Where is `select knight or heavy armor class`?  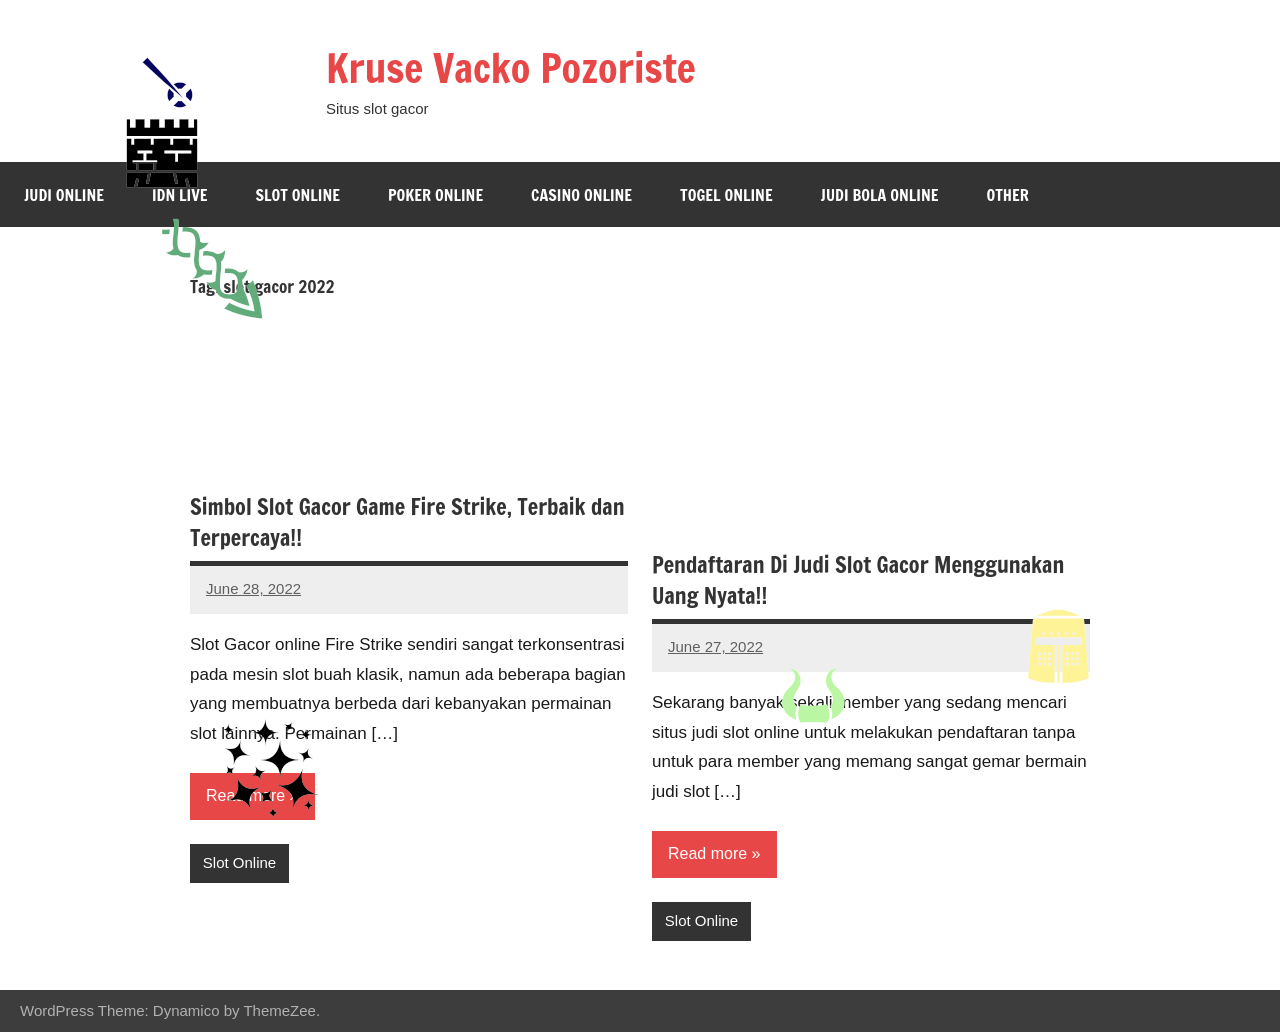
select knight or heavy armor class is located at coordinates (1058, 647).